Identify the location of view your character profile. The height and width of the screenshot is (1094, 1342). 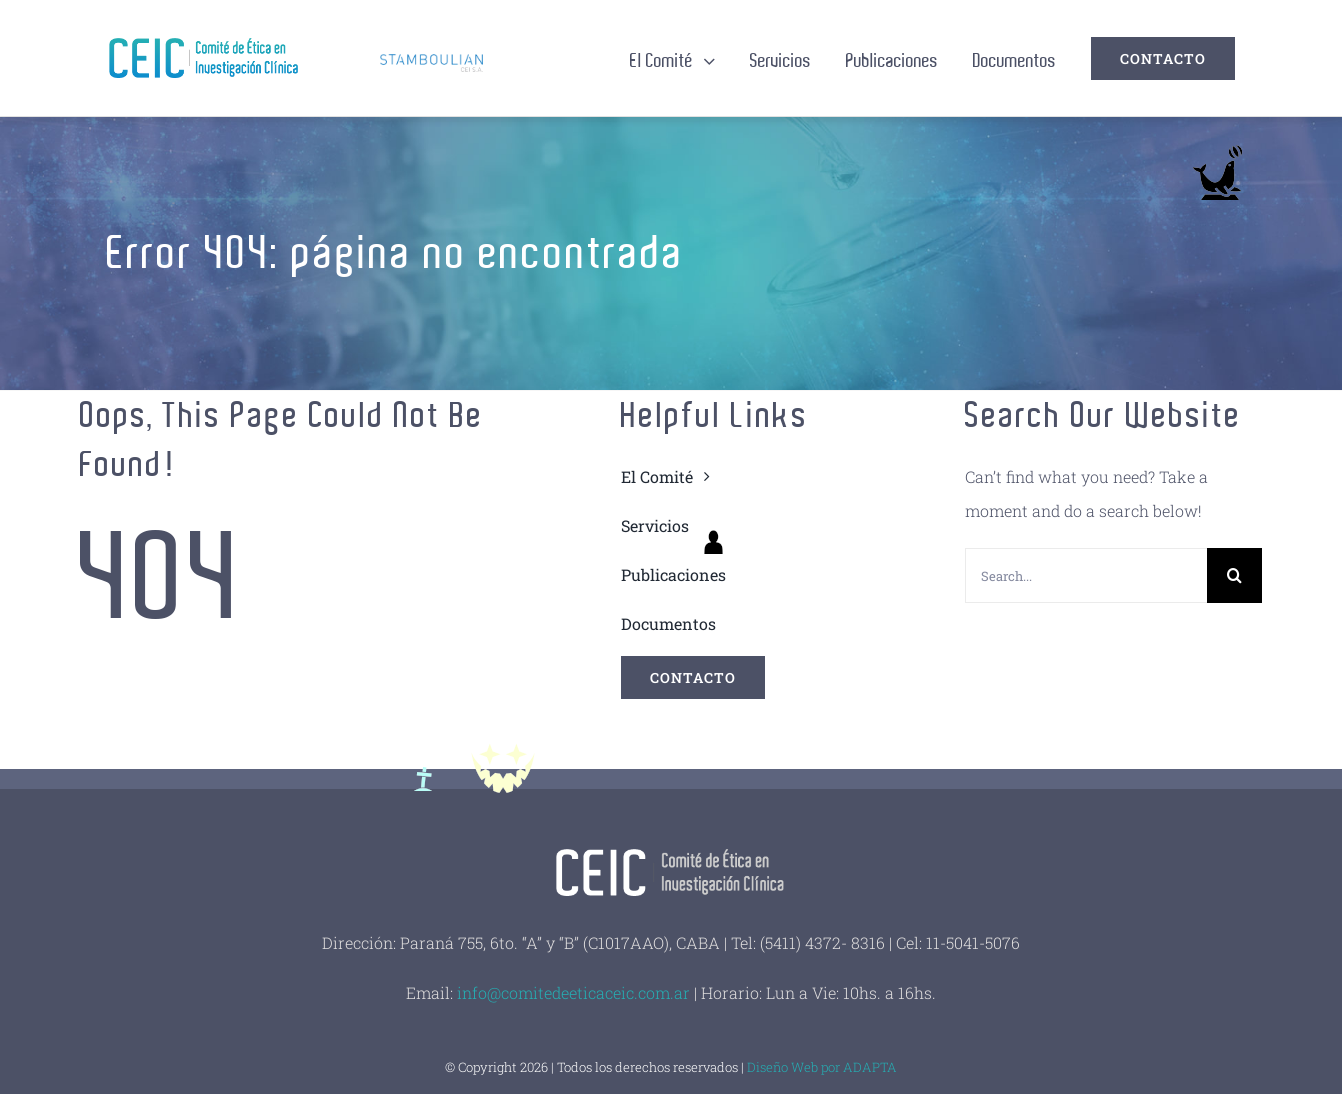
(713, 541).